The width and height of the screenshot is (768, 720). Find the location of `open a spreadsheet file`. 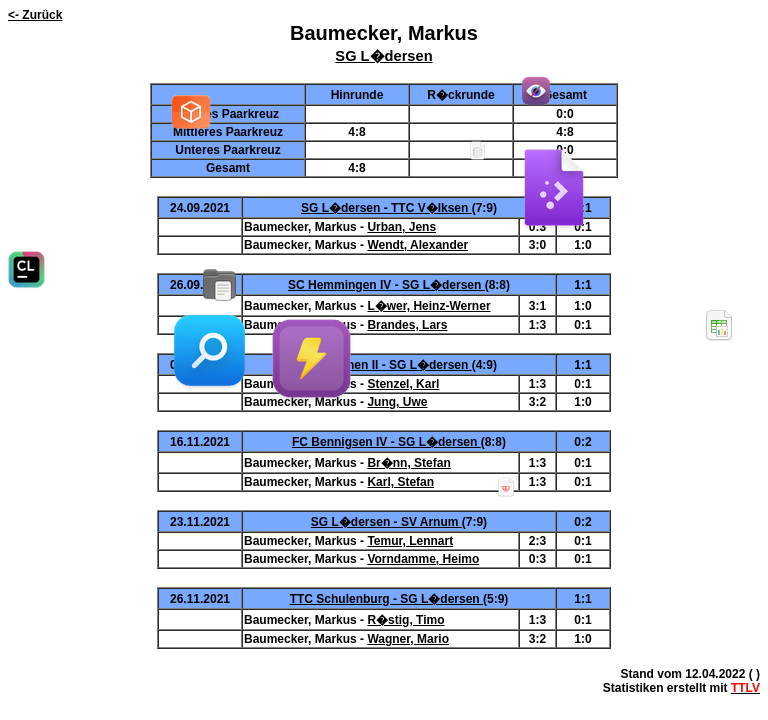

open a spreadsheet file is located at coordinates (719, 325).